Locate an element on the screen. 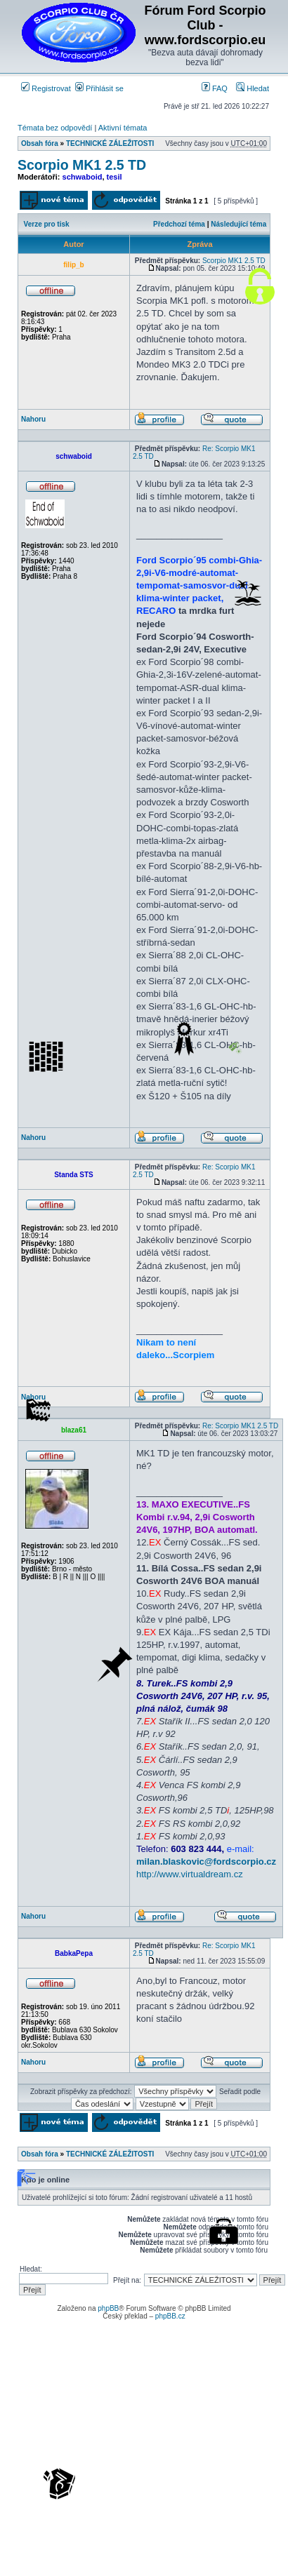 The width and height of the screenshot is (288, 2576). indicates a danger or hazard zone in a game is located at coordinates (38, 1410).